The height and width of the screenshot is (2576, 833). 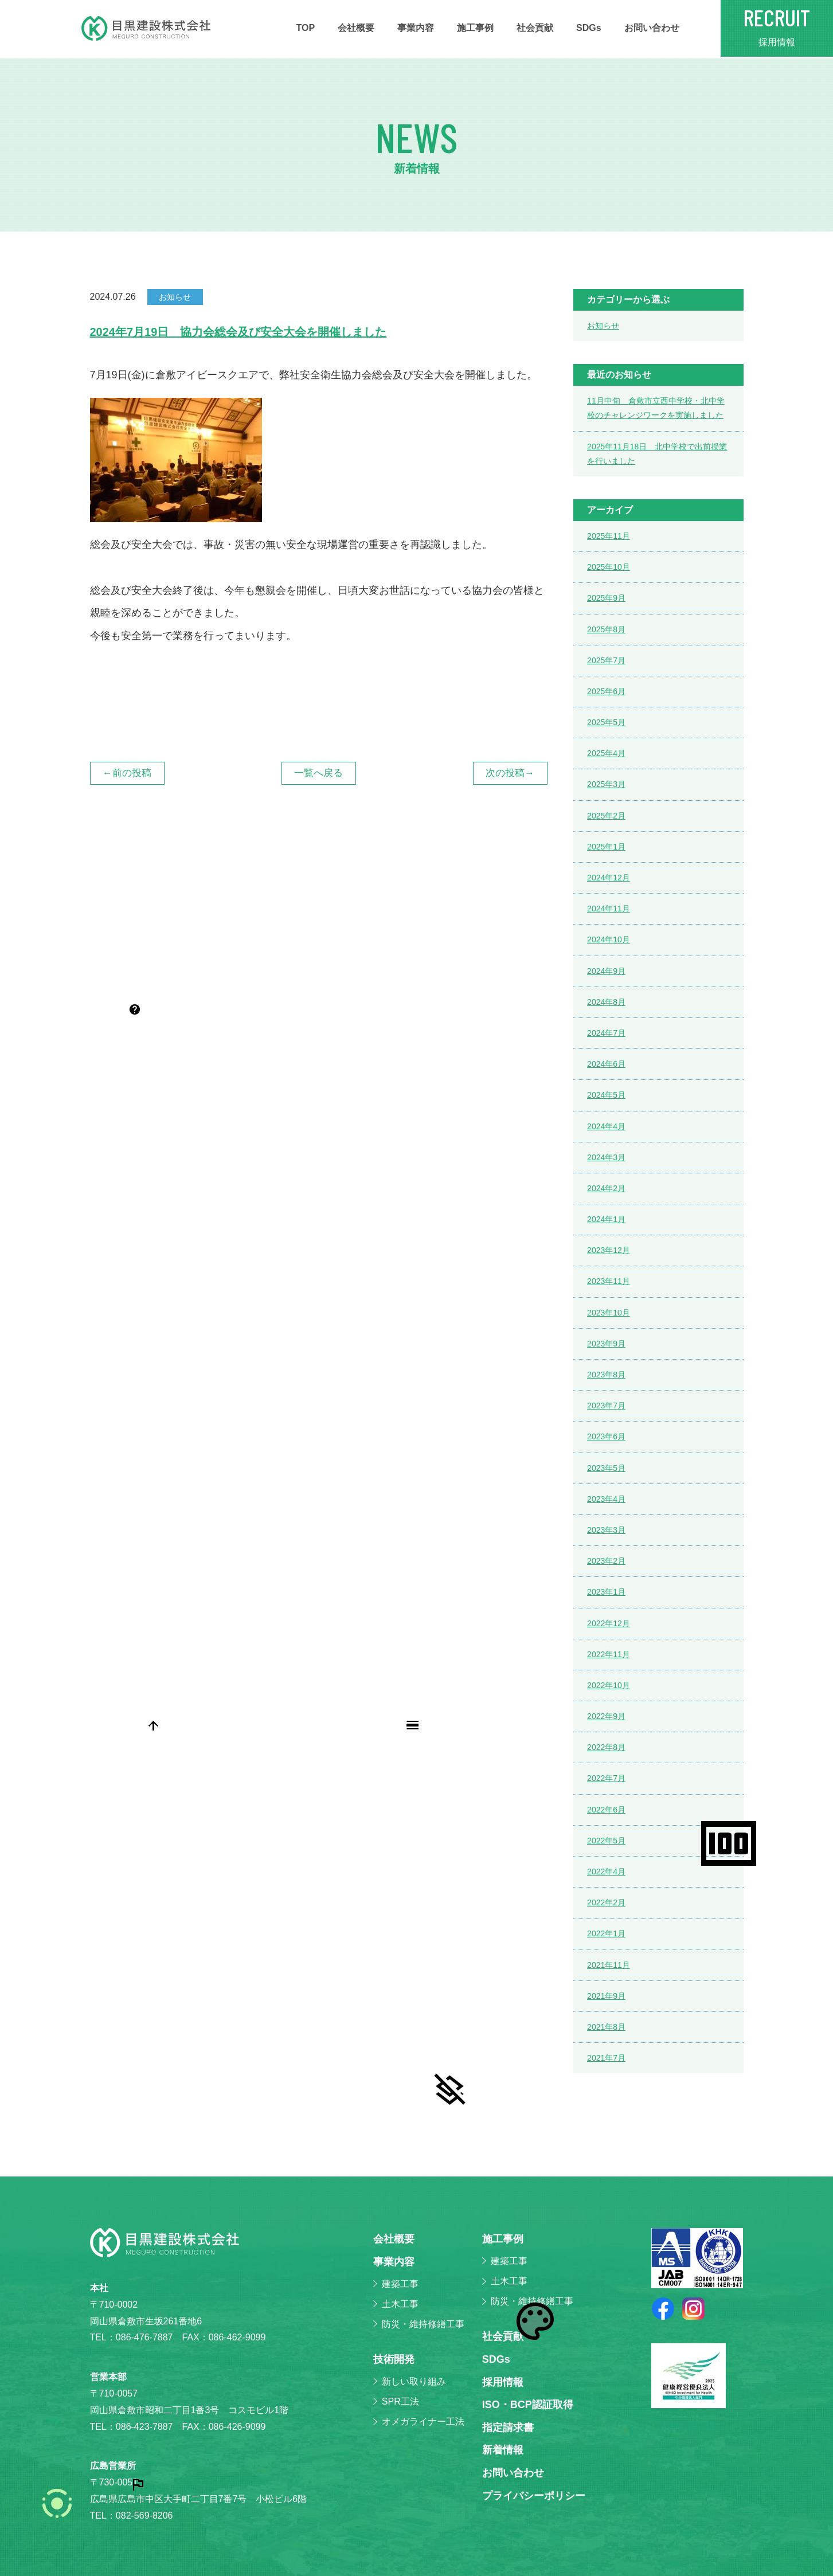 I want to click on flag or mark an item for follow-up, so click(x=138, y=2484).